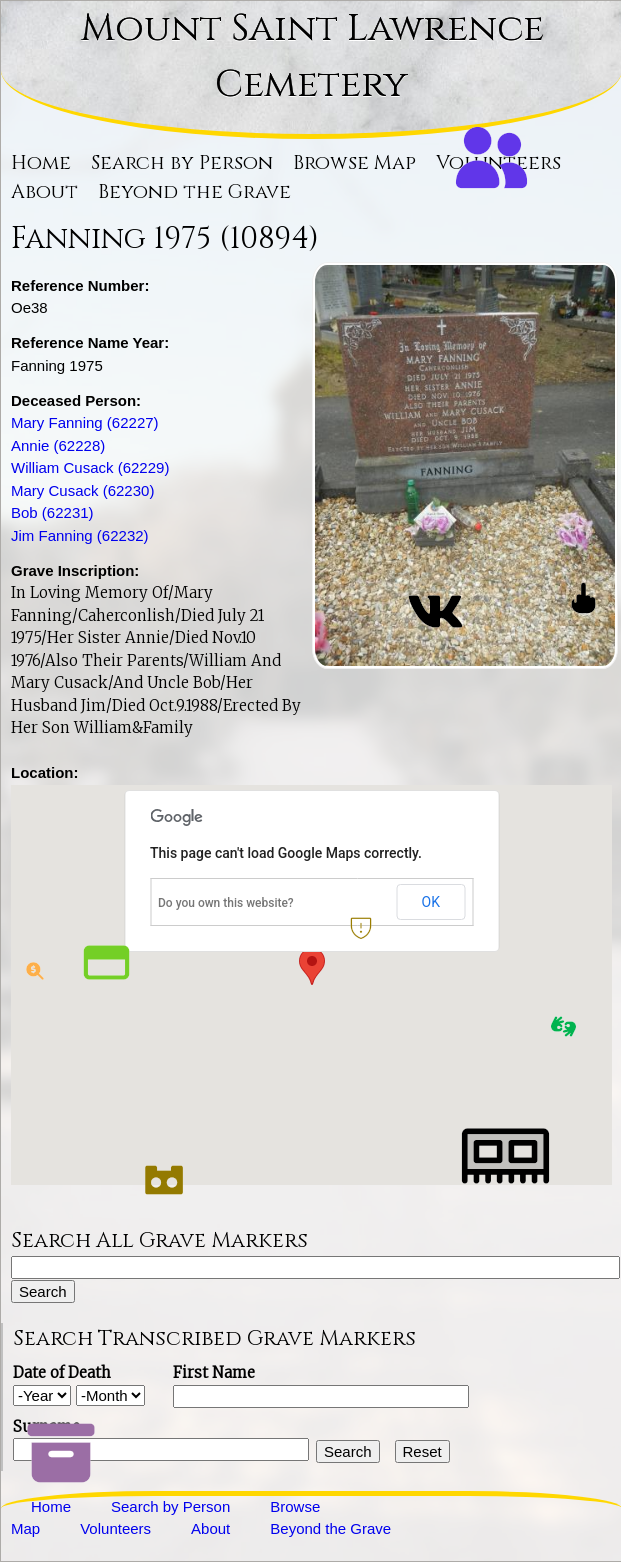  Describe the element at coordinates (491, 156) in the screenshot. I see `view your friends list` at that location.